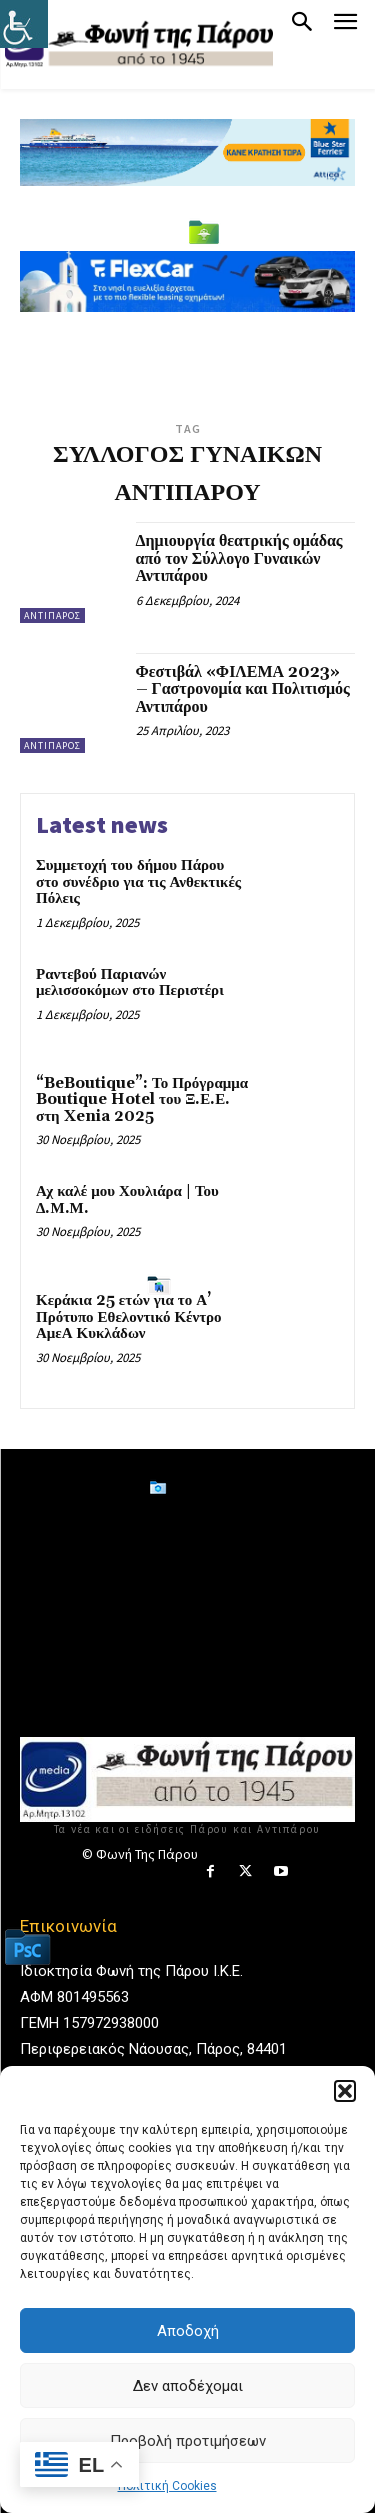  I want to click on open android studio projects folder, so click(159, 1286).